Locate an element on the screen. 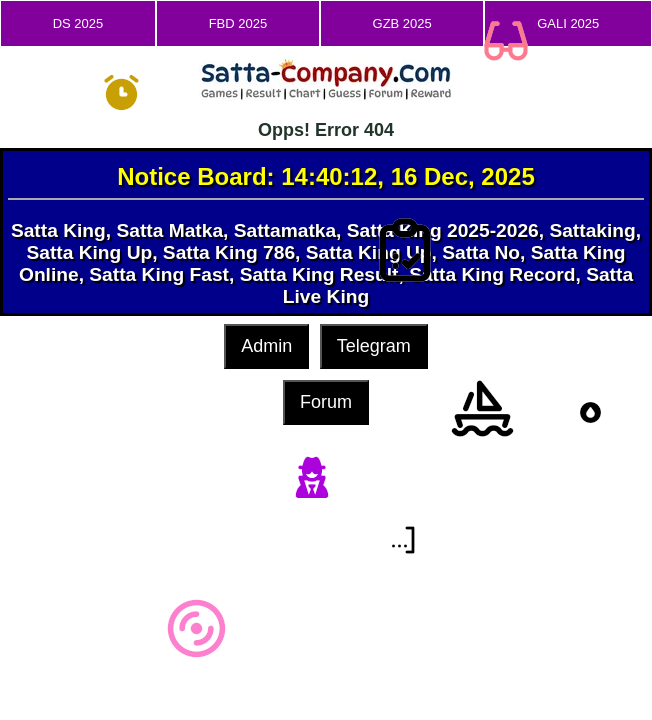 The width and height of the screenshot is (652, 720). access incognito or private browsing mode is located at coordinates (312, 478).